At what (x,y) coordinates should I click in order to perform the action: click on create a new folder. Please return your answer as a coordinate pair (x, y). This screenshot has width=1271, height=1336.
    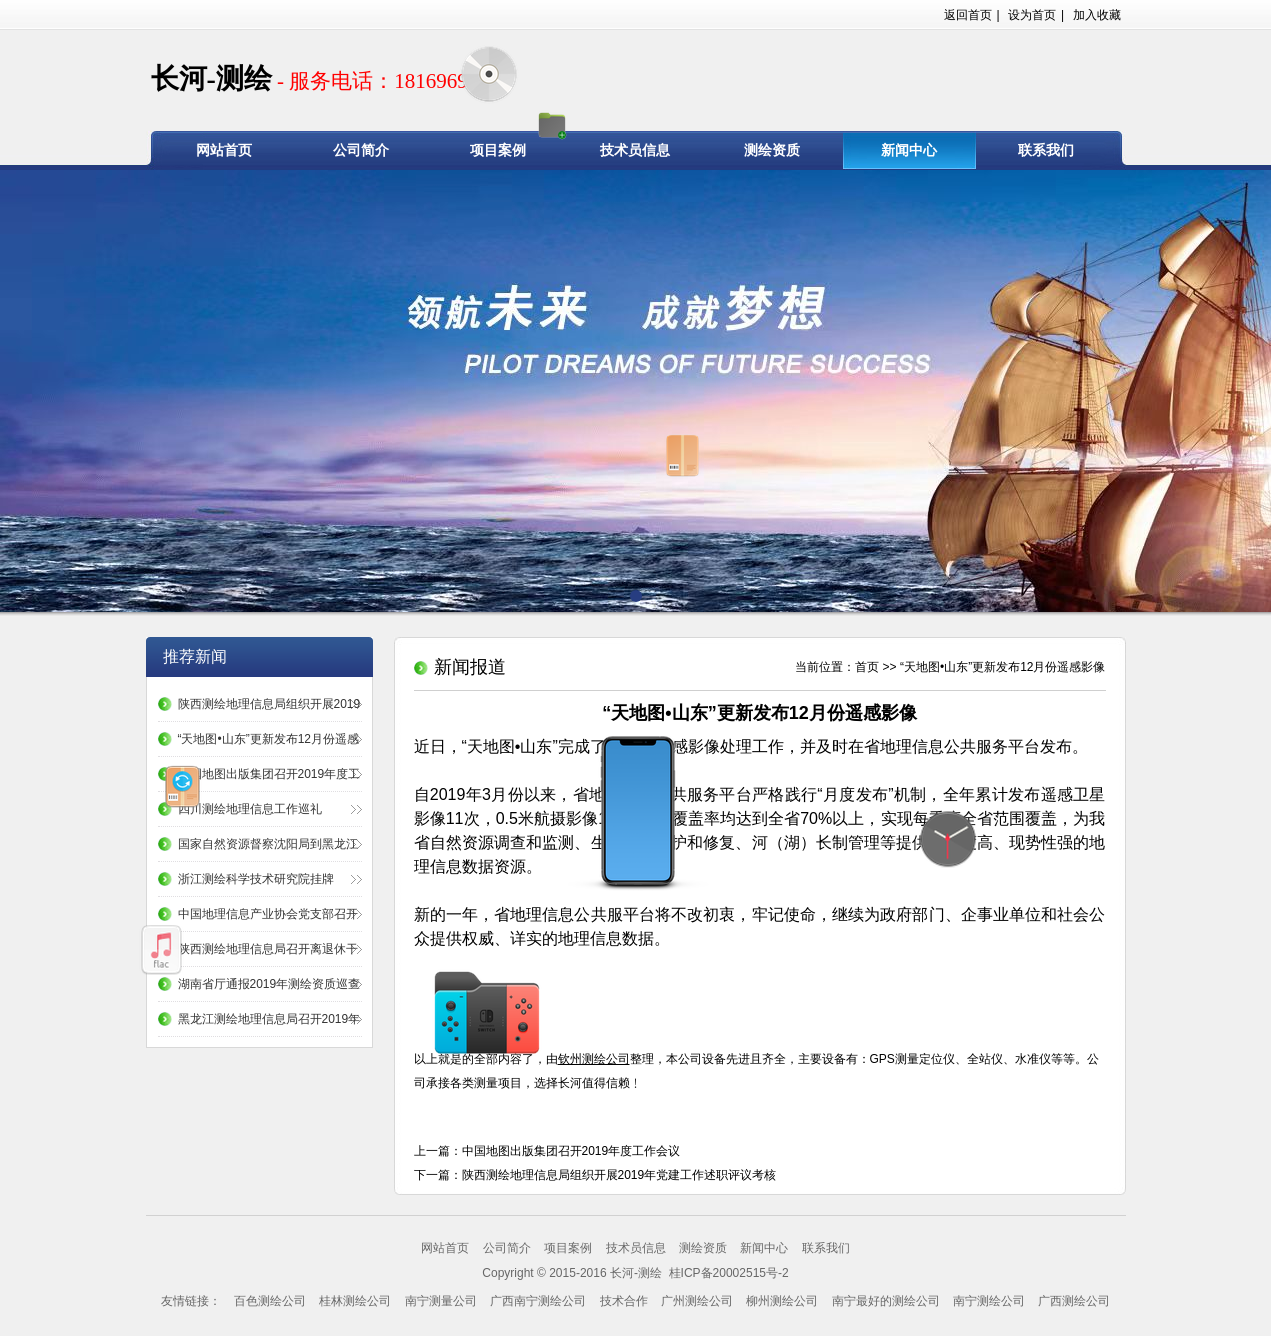
    Looking at the image, I should click on (552, 125).